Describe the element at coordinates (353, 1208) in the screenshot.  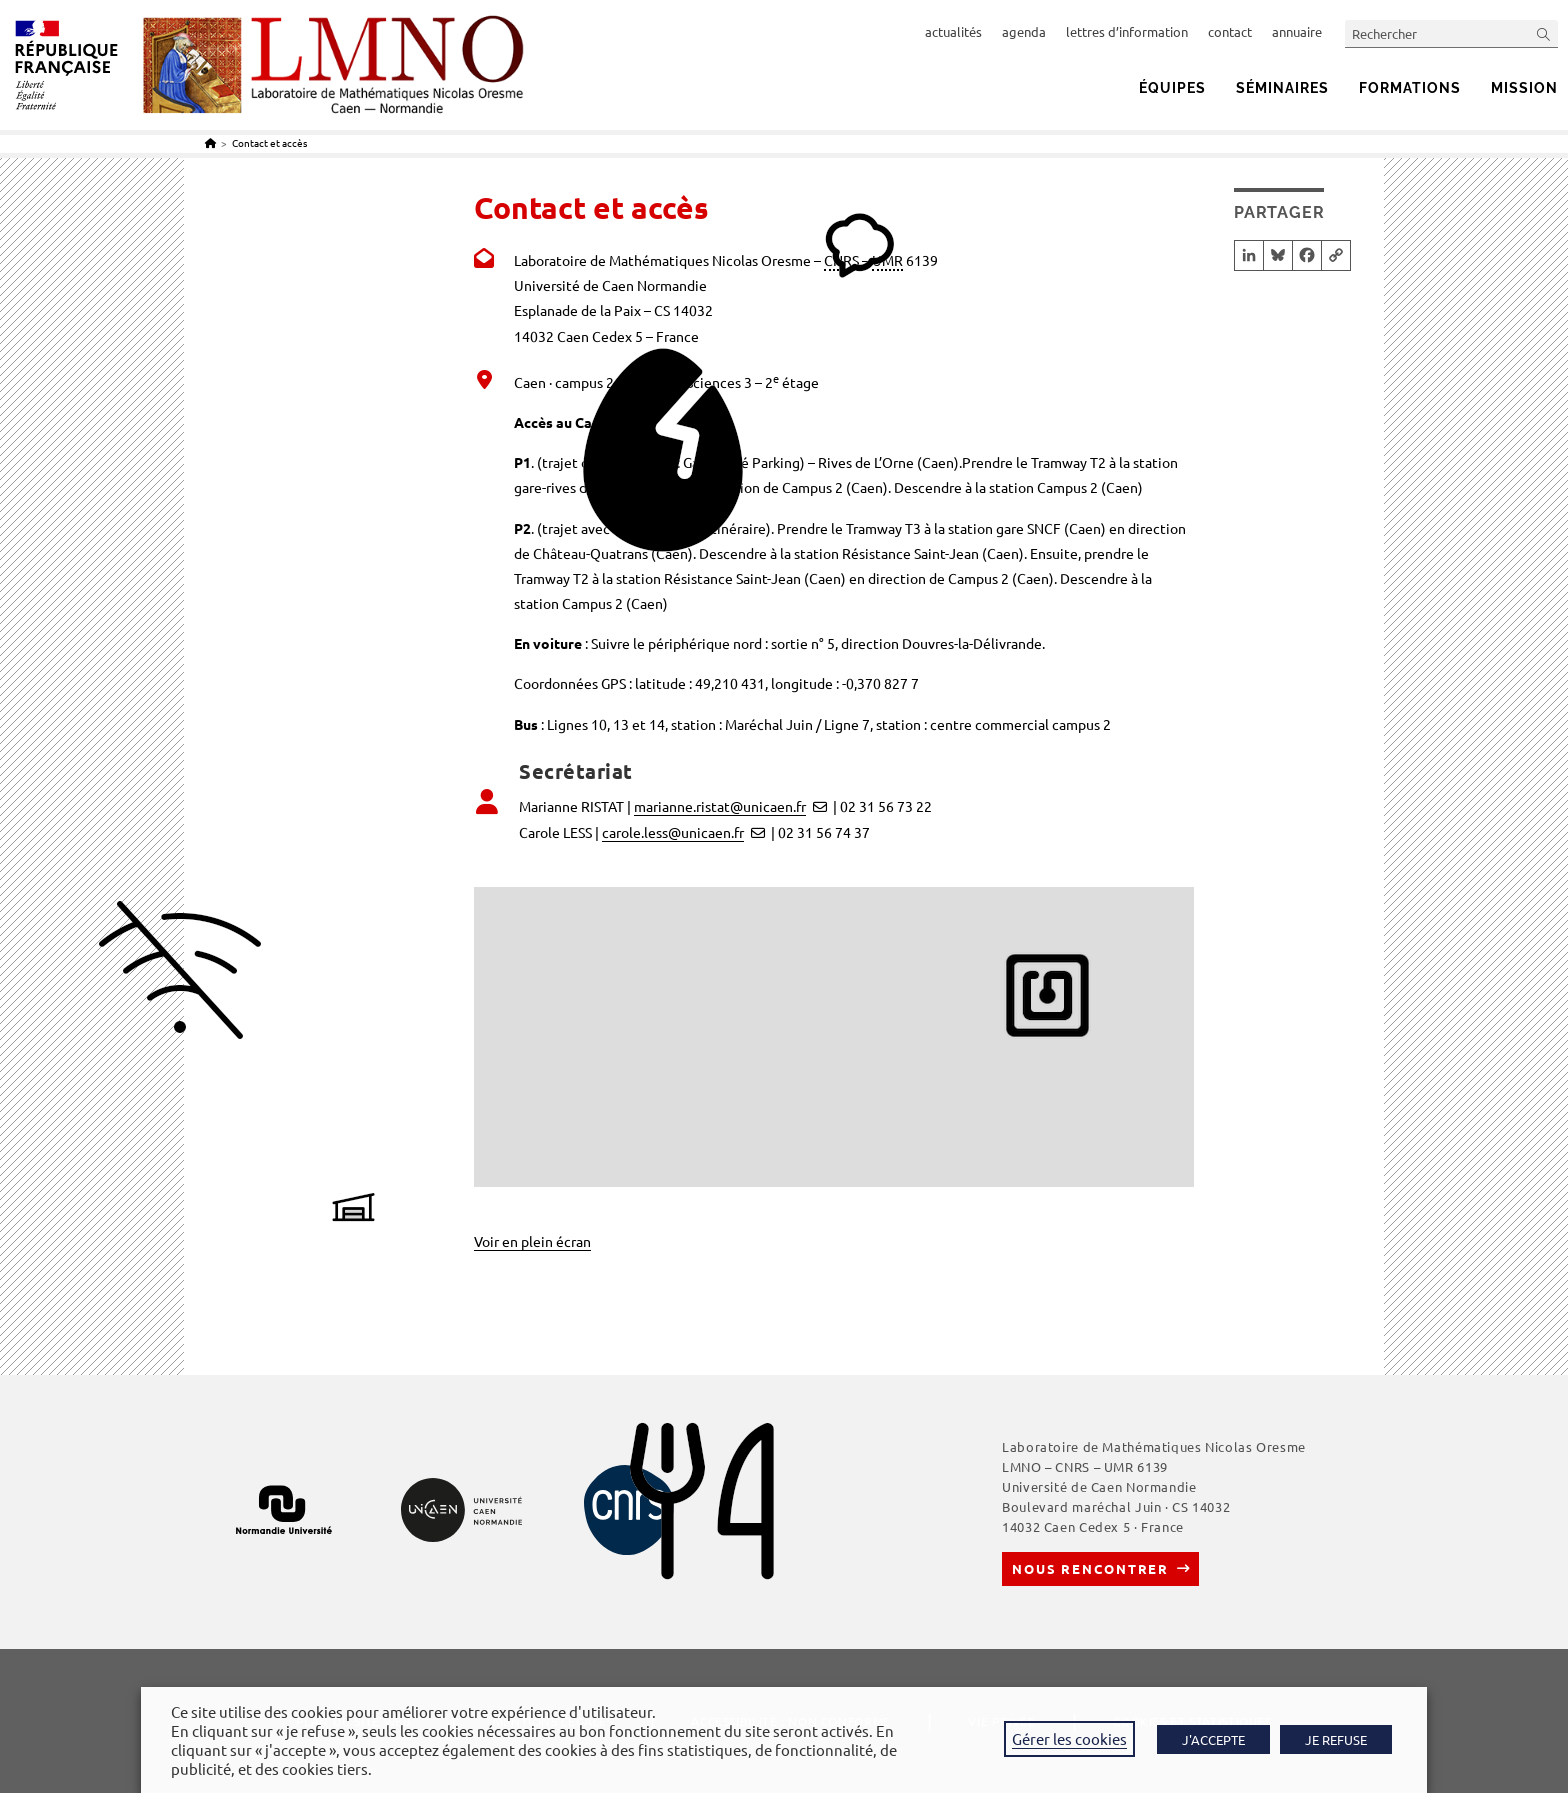
I see `access warehouse or storage inventory` at that location.